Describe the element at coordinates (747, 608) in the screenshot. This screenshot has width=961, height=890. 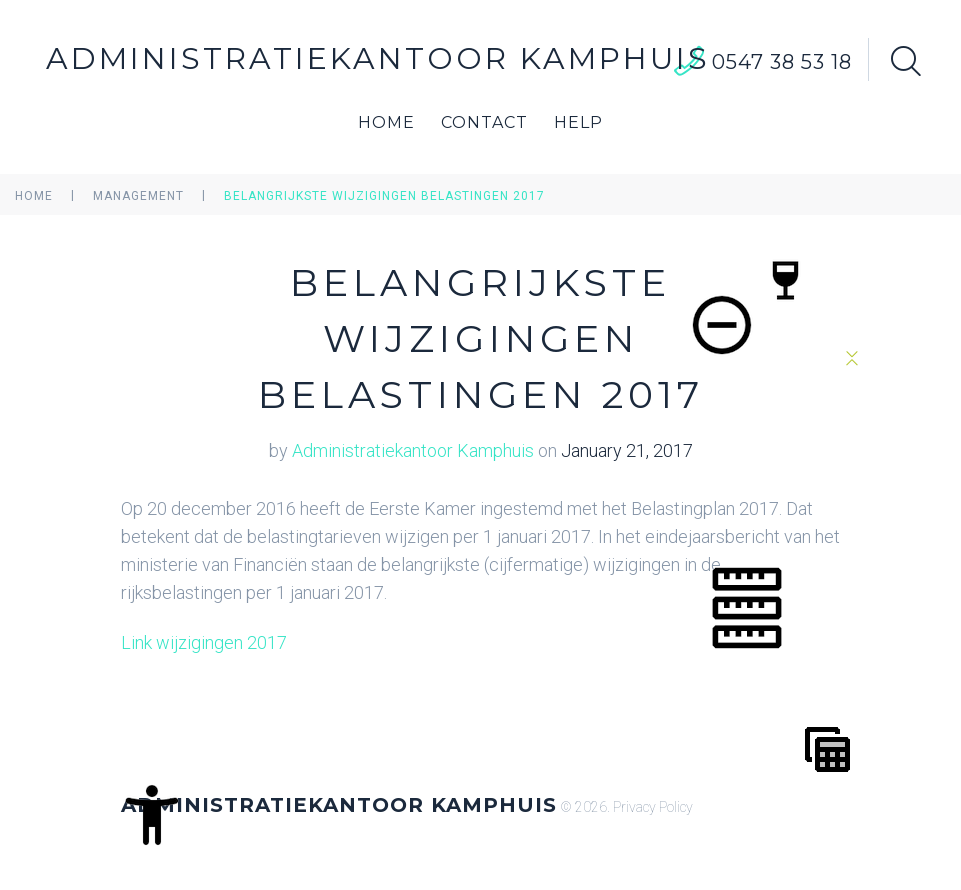
I see `access server settings or configuration` at that location.